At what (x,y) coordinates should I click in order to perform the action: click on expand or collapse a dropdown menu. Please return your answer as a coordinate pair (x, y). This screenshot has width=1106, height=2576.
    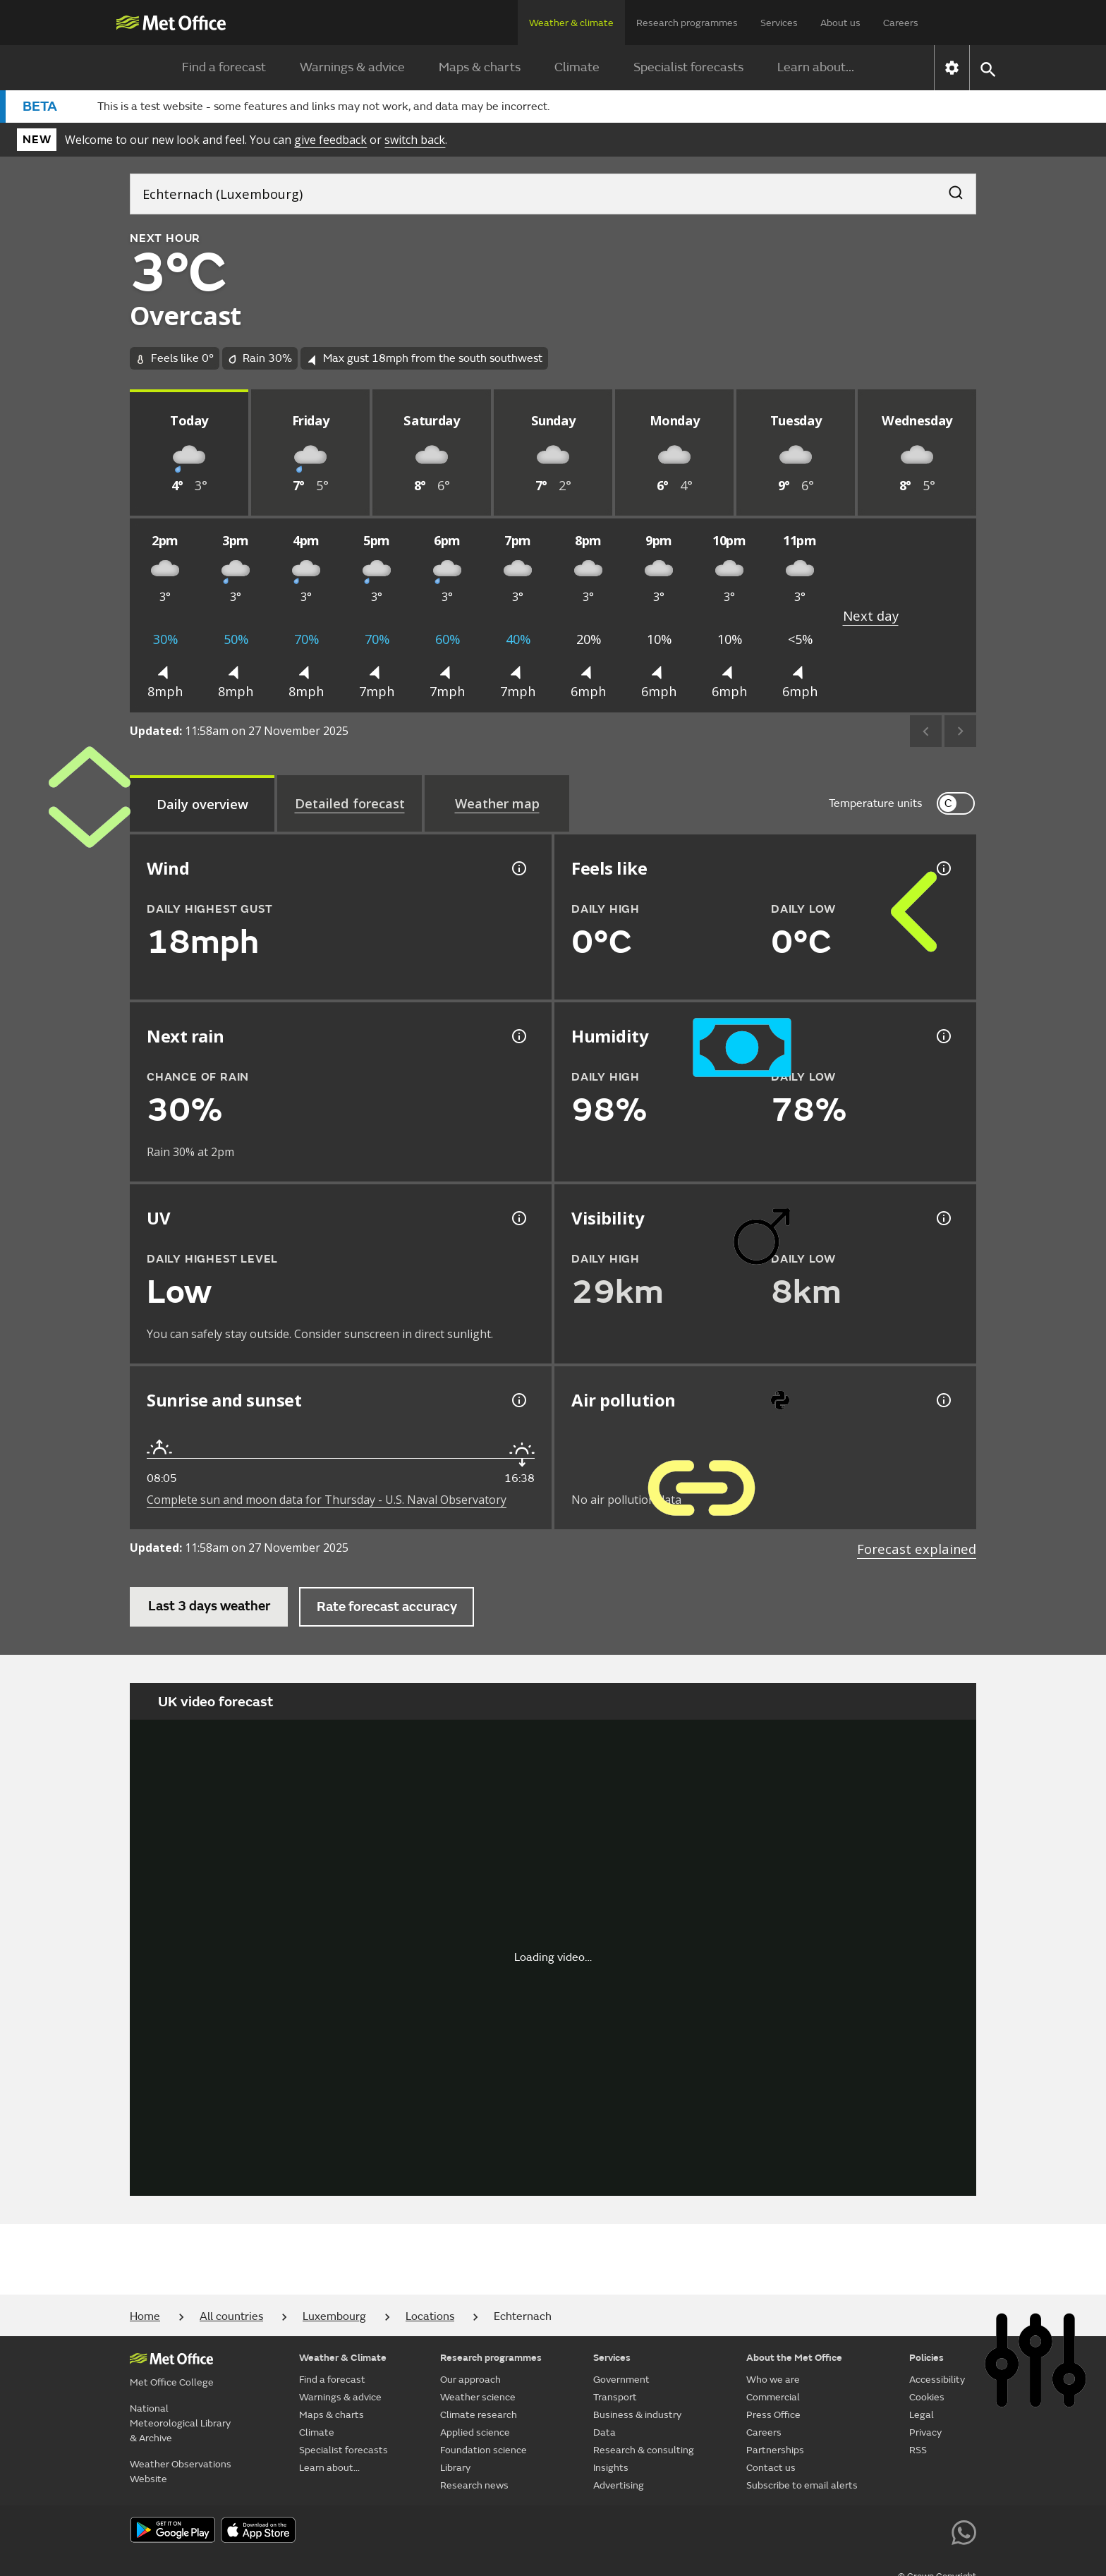
    Looking at the image, I should click on (90, 797).